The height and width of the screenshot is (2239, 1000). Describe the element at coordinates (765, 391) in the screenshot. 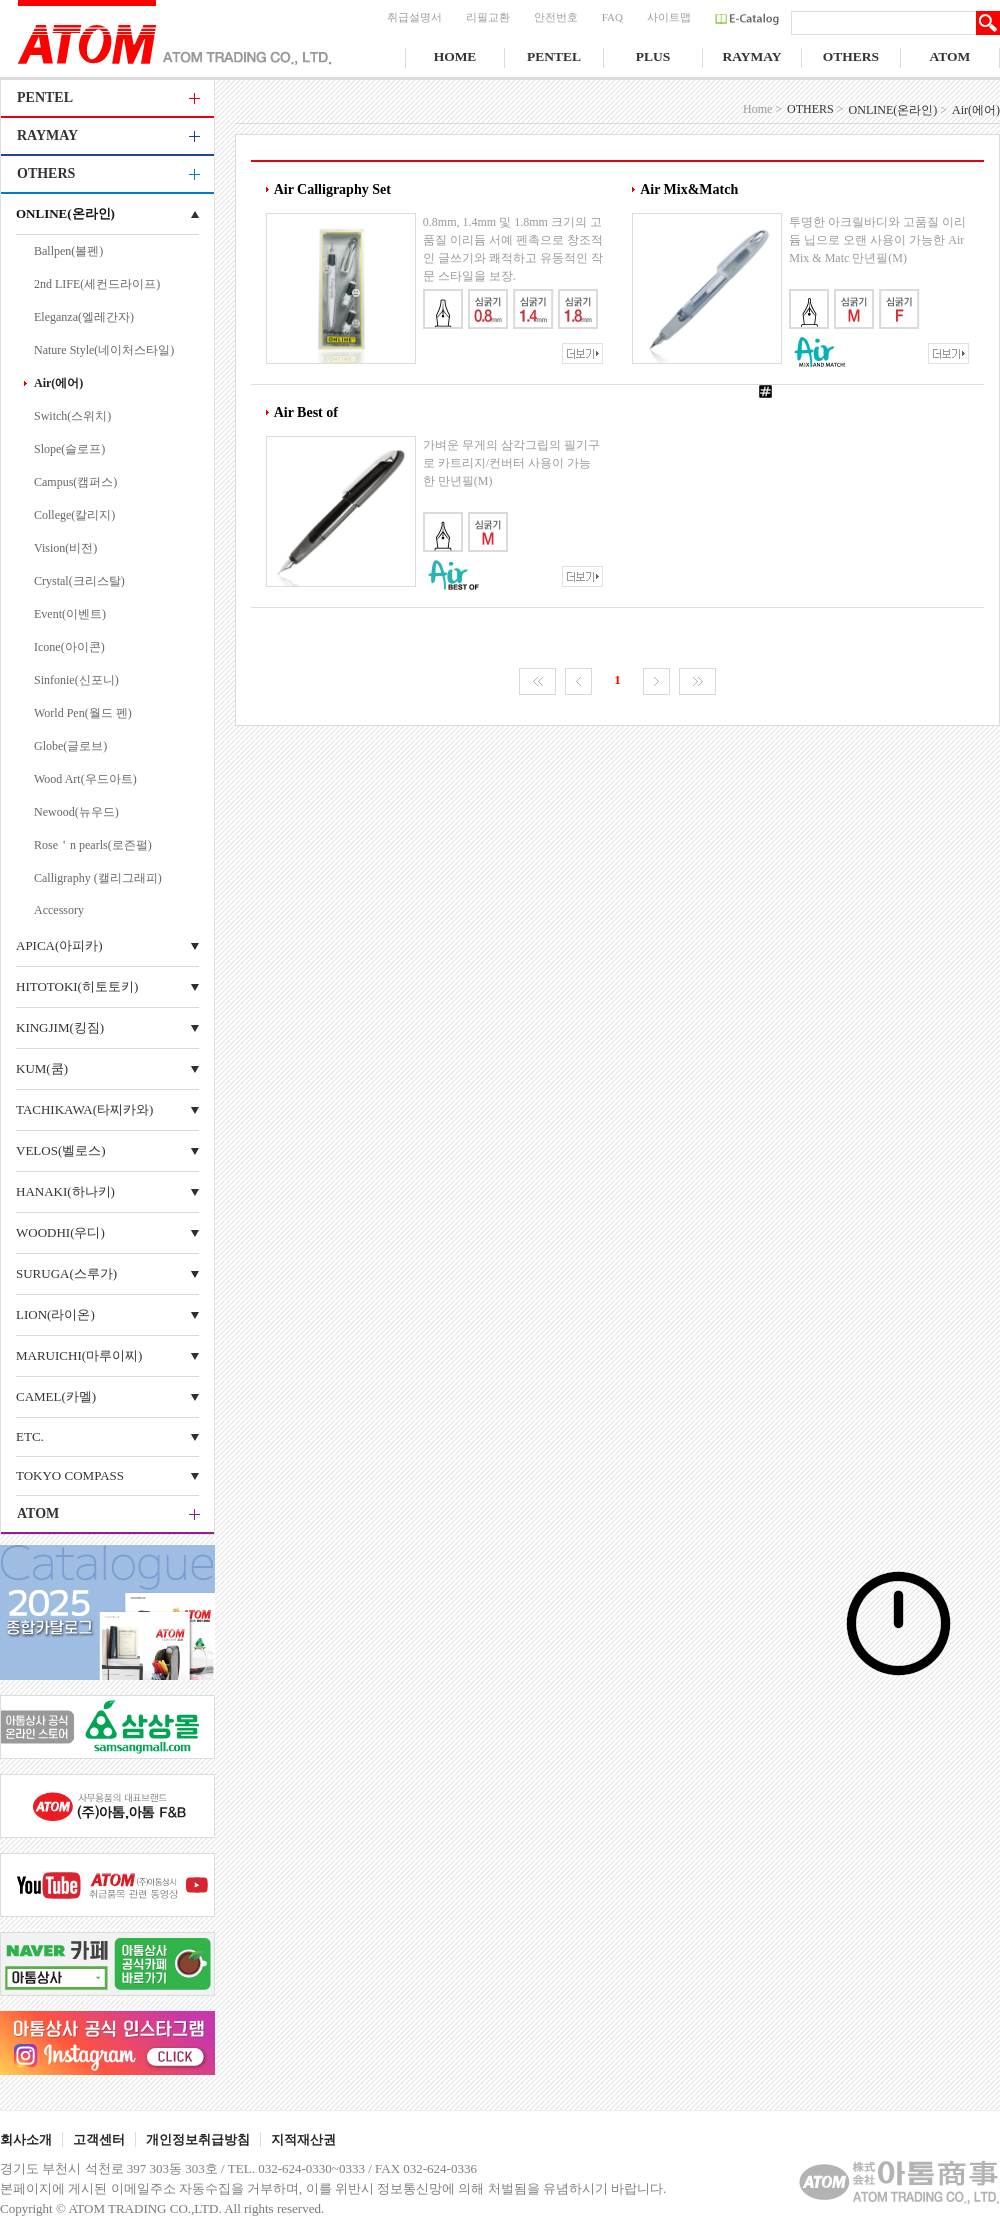

I see `view or browse hashtags` at that location.